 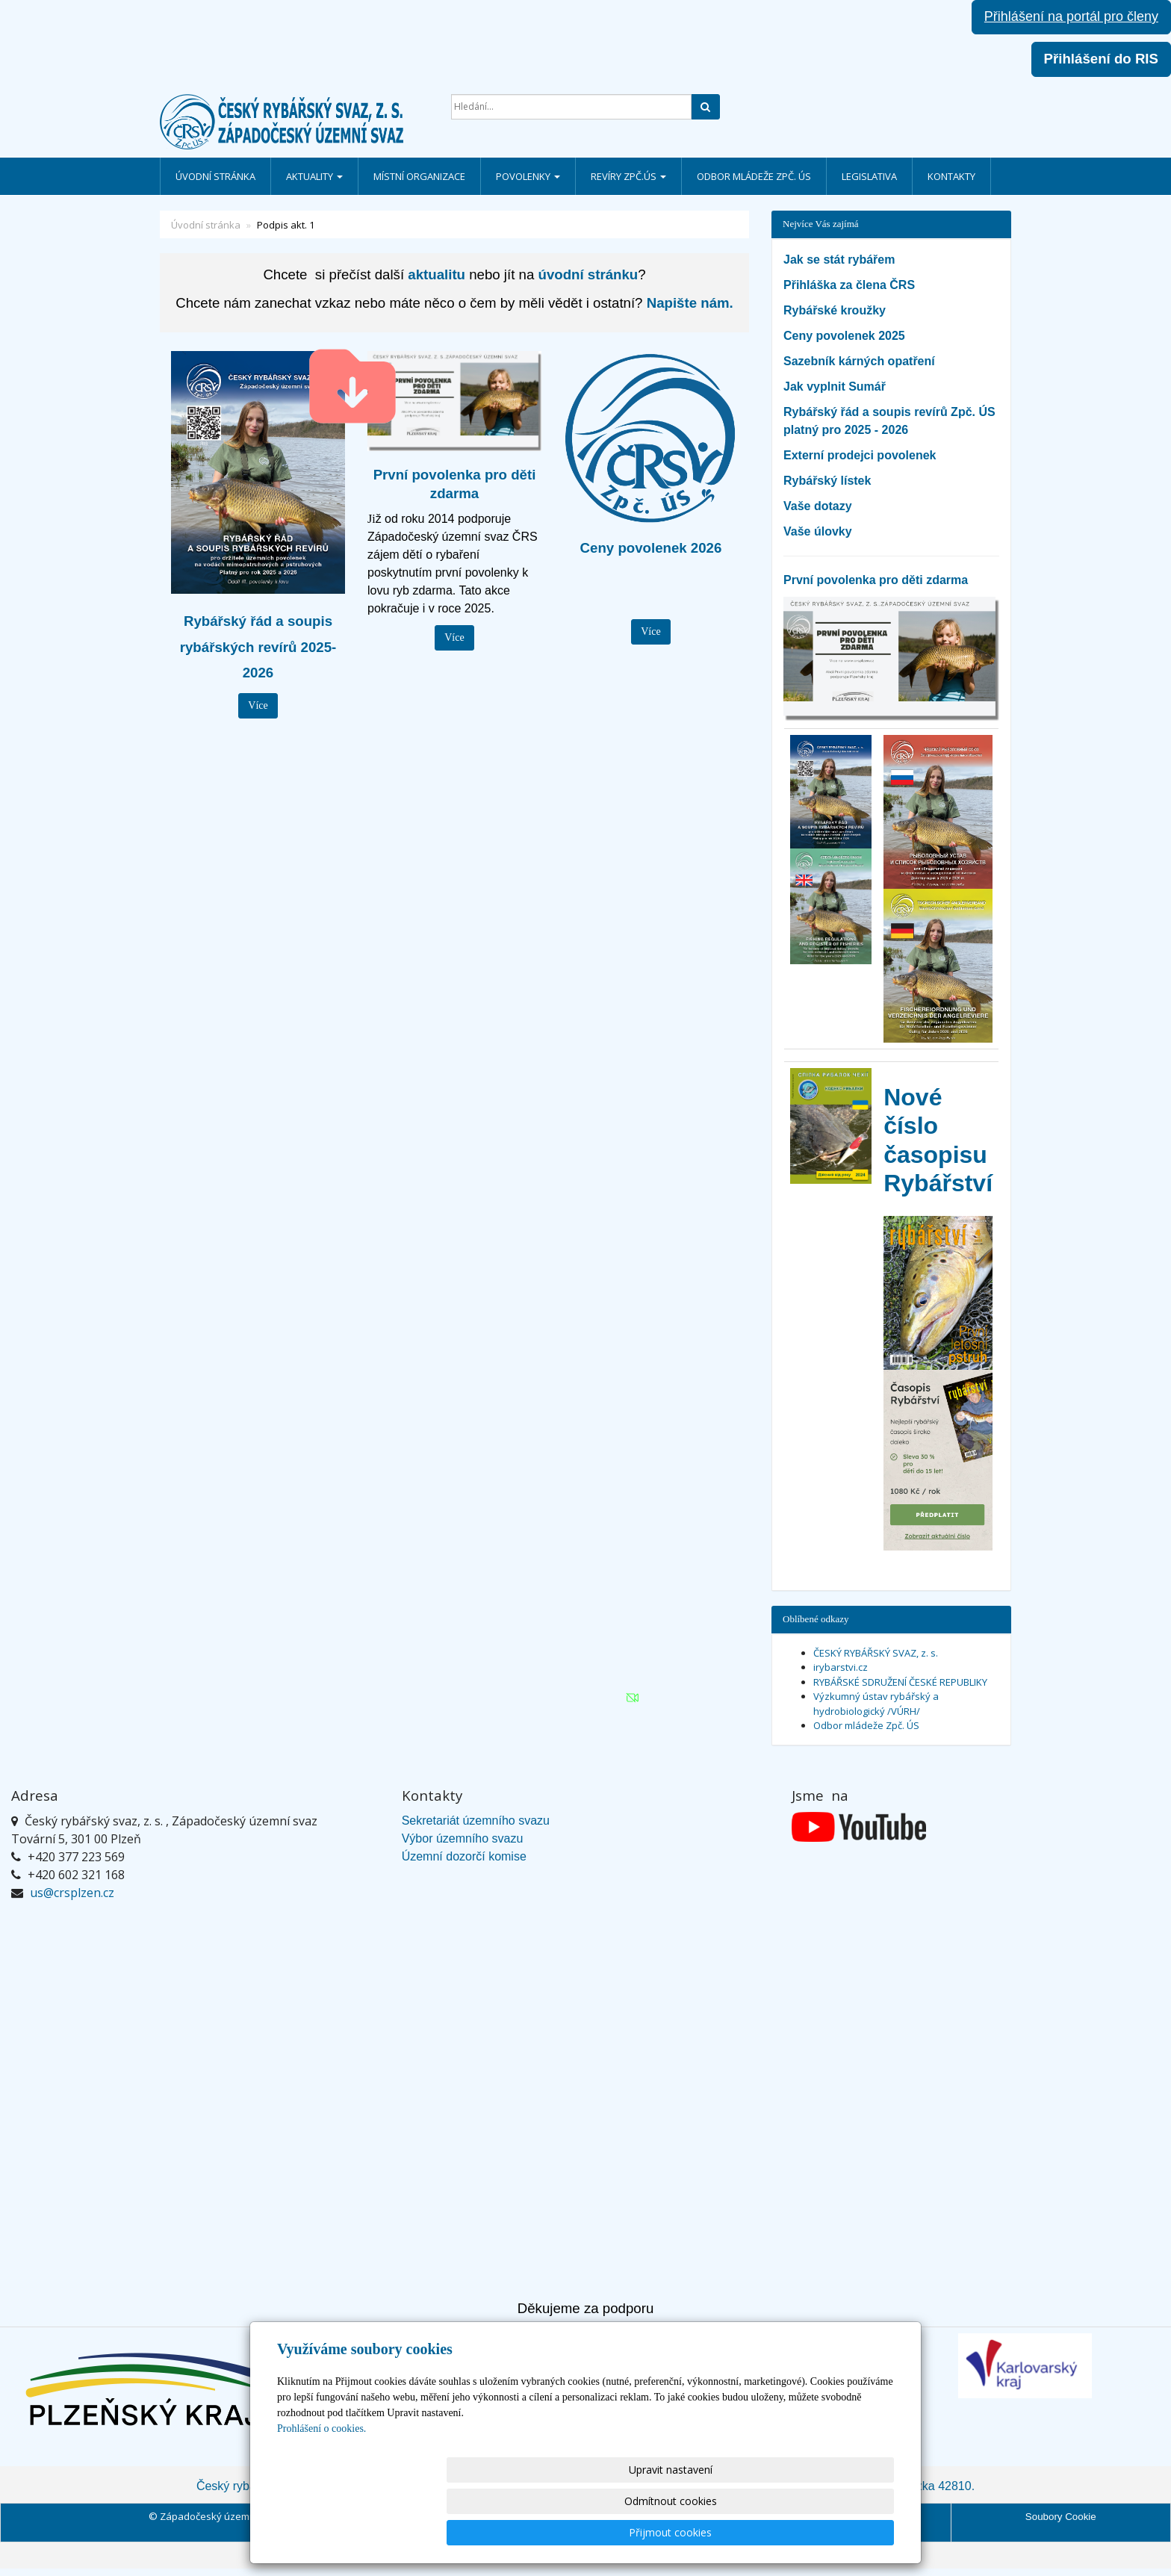 What do you see at coordinates (352, 386) in the screenshot?
I see `download files to this folder` at bounding box center [352, 386].